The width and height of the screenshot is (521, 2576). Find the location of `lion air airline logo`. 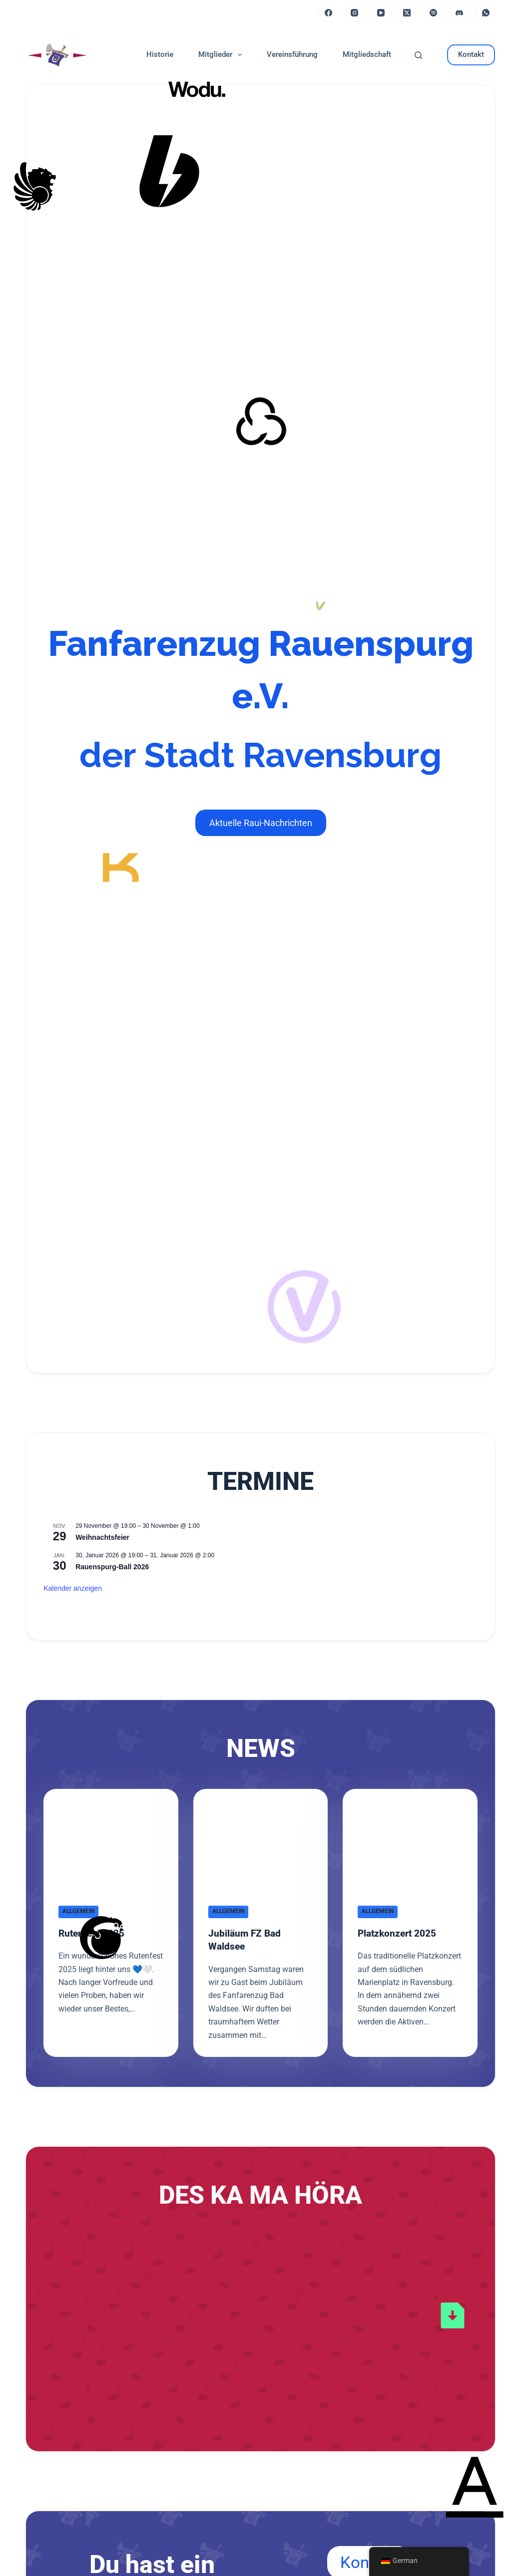

lion air airline logo is located at coordinates (34, 186).